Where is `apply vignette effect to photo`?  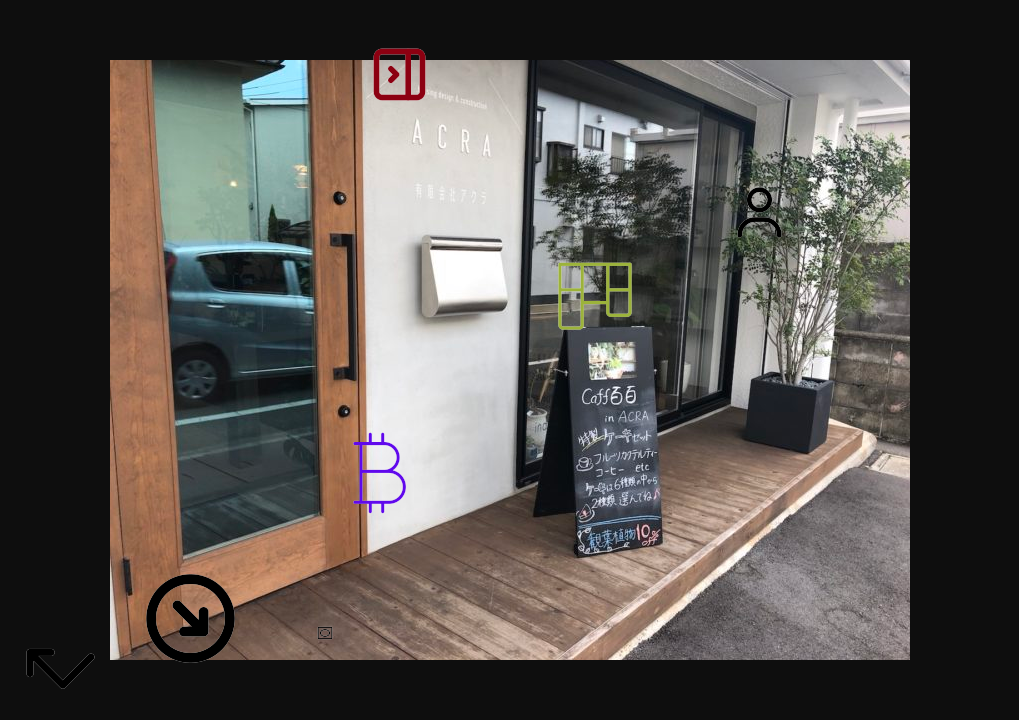 apply vignette effect to photo is located at coordinates (325, 633).